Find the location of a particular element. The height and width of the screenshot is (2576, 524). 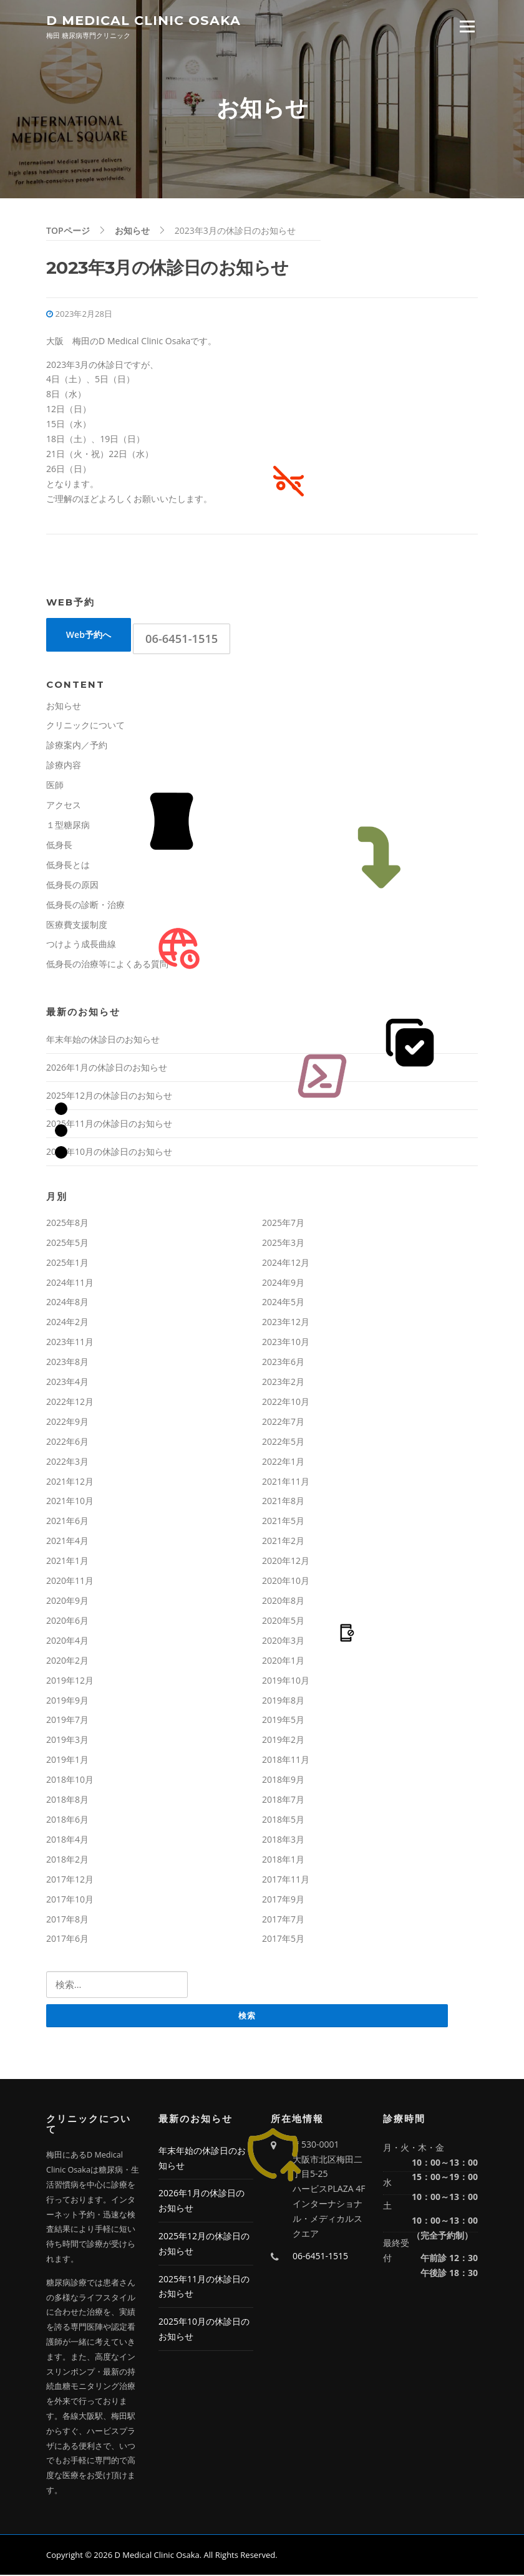

set or change timezone preferences is located at coordinates (178, 947).